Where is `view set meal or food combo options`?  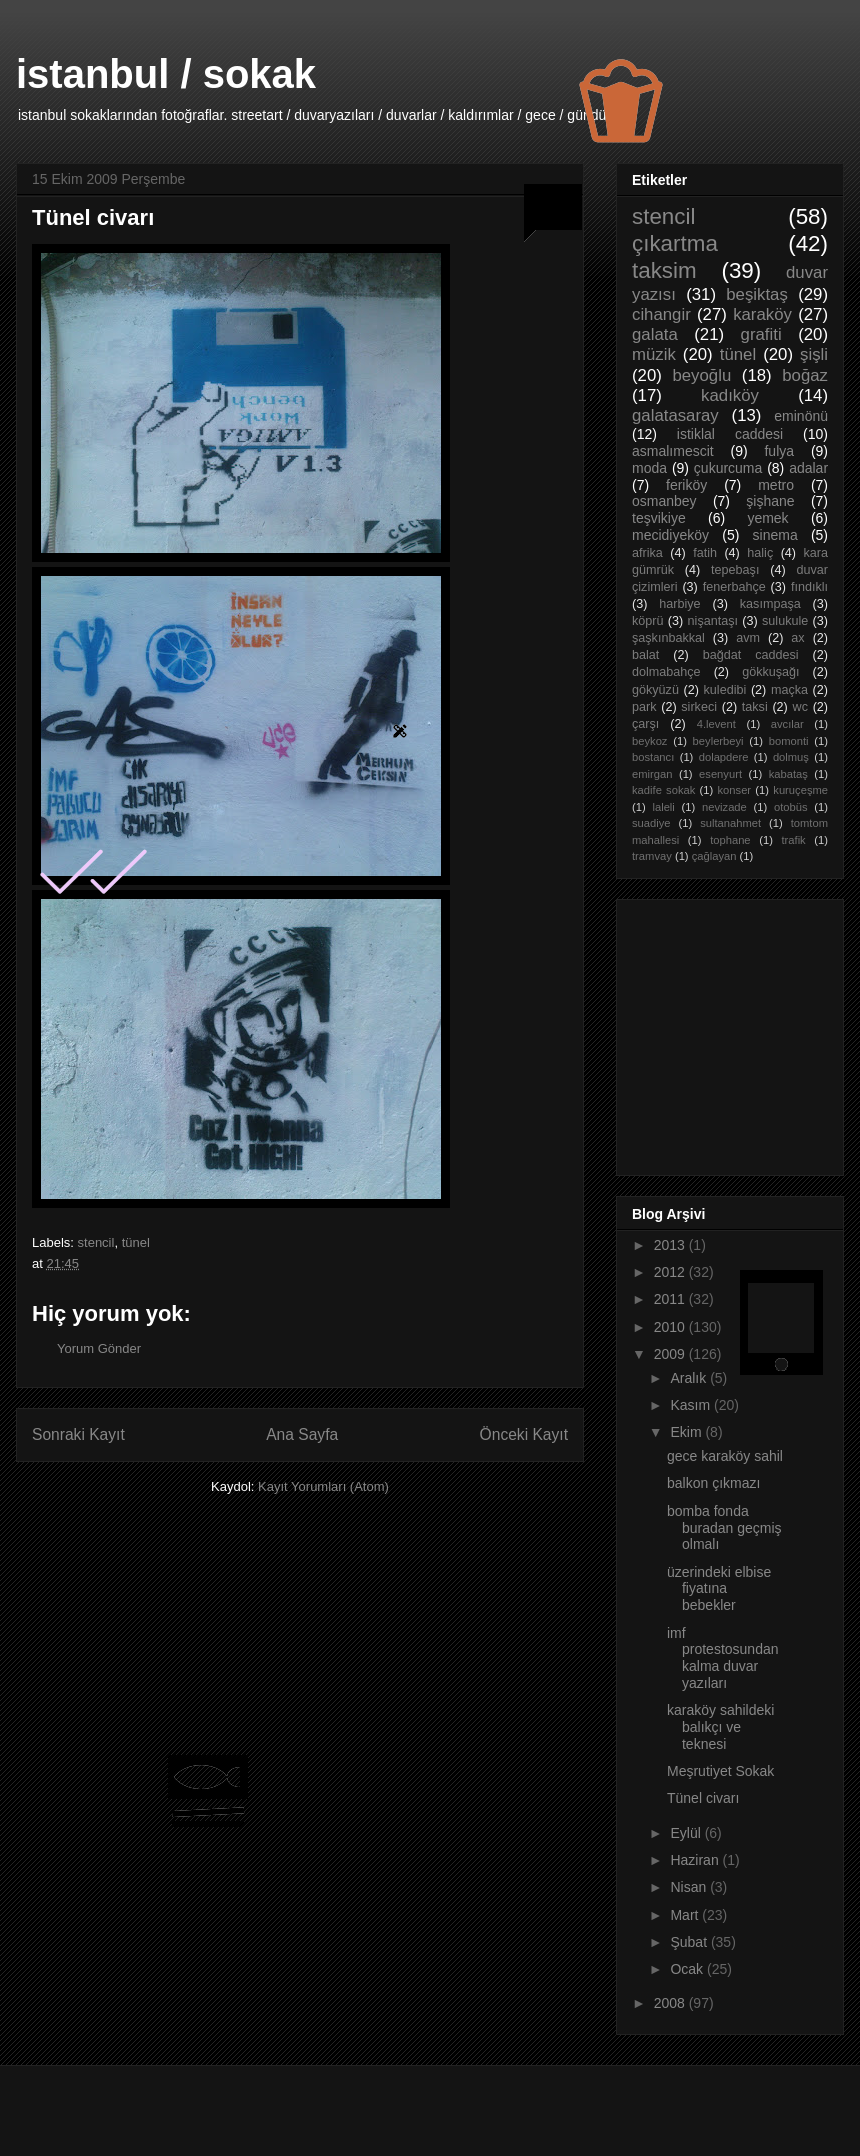 view set meal or food combo options is located at coordinates (208, 1791).